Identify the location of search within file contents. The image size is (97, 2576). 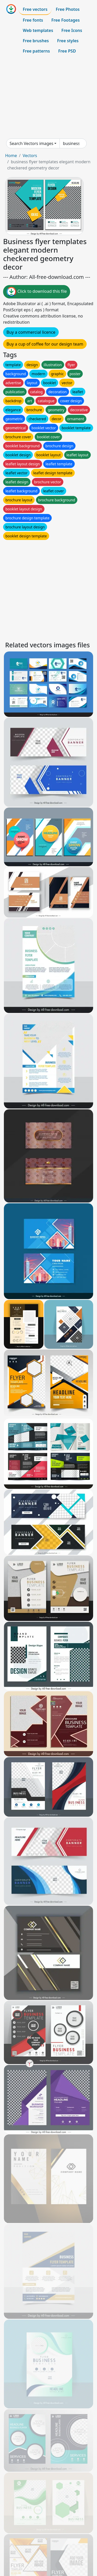
(69, 1363).